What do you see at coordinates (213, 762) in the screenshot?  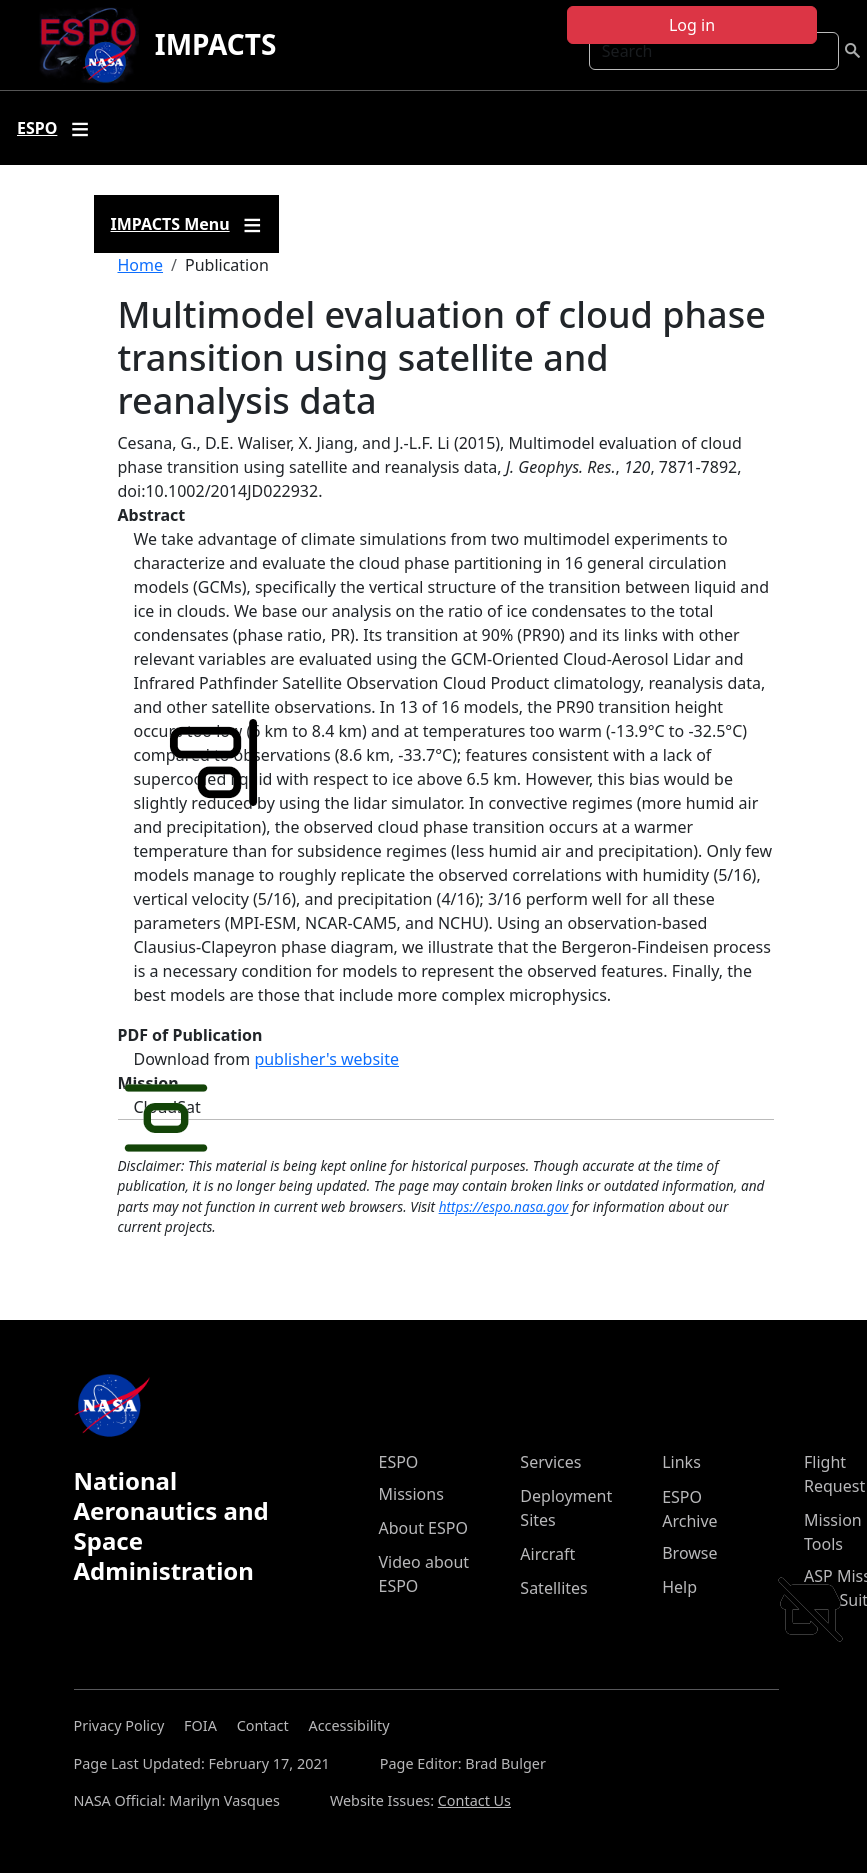 I see `align items to the bottom edge` at bounding box center [213, 762].